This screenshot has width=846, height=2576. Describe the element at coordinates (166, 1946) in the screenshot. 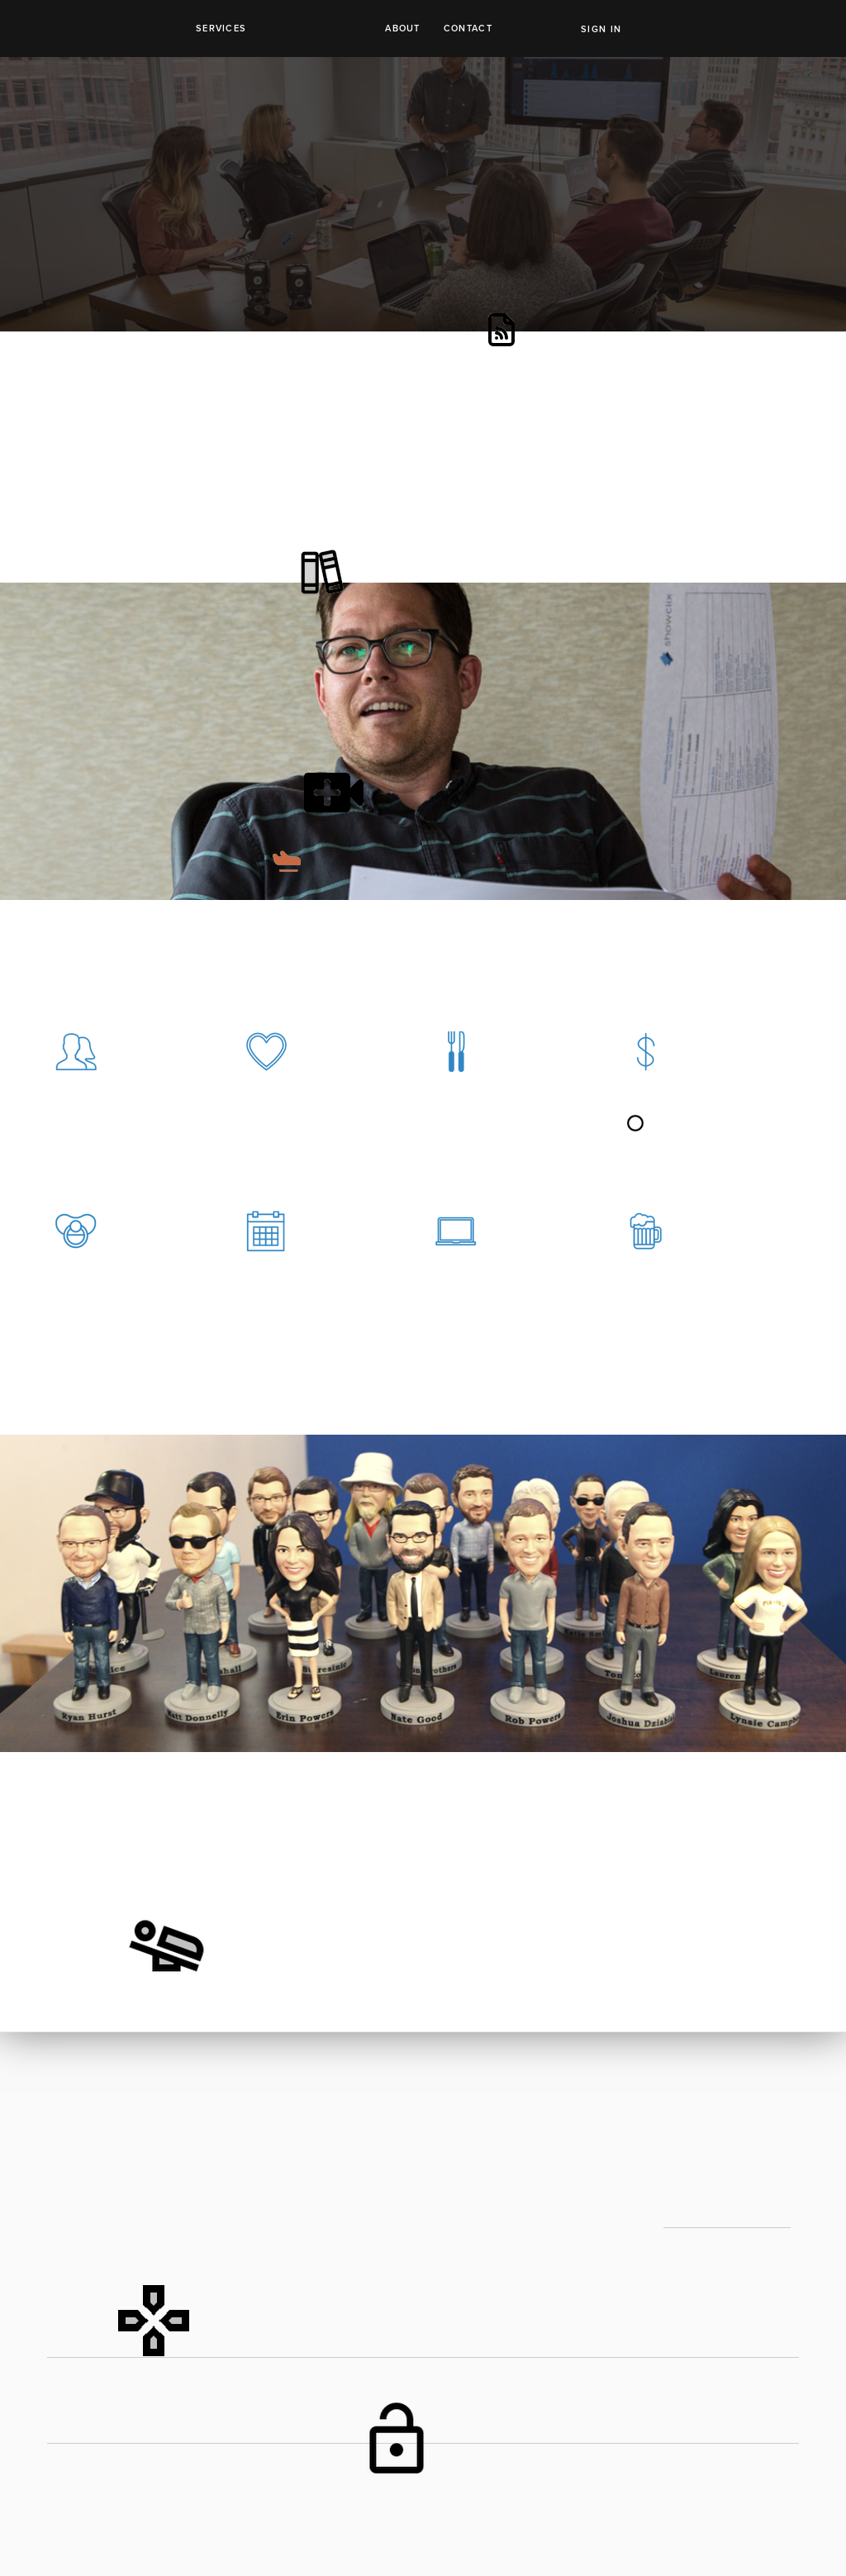

I see `indicates lie-flat seat availability on flight` at that location.